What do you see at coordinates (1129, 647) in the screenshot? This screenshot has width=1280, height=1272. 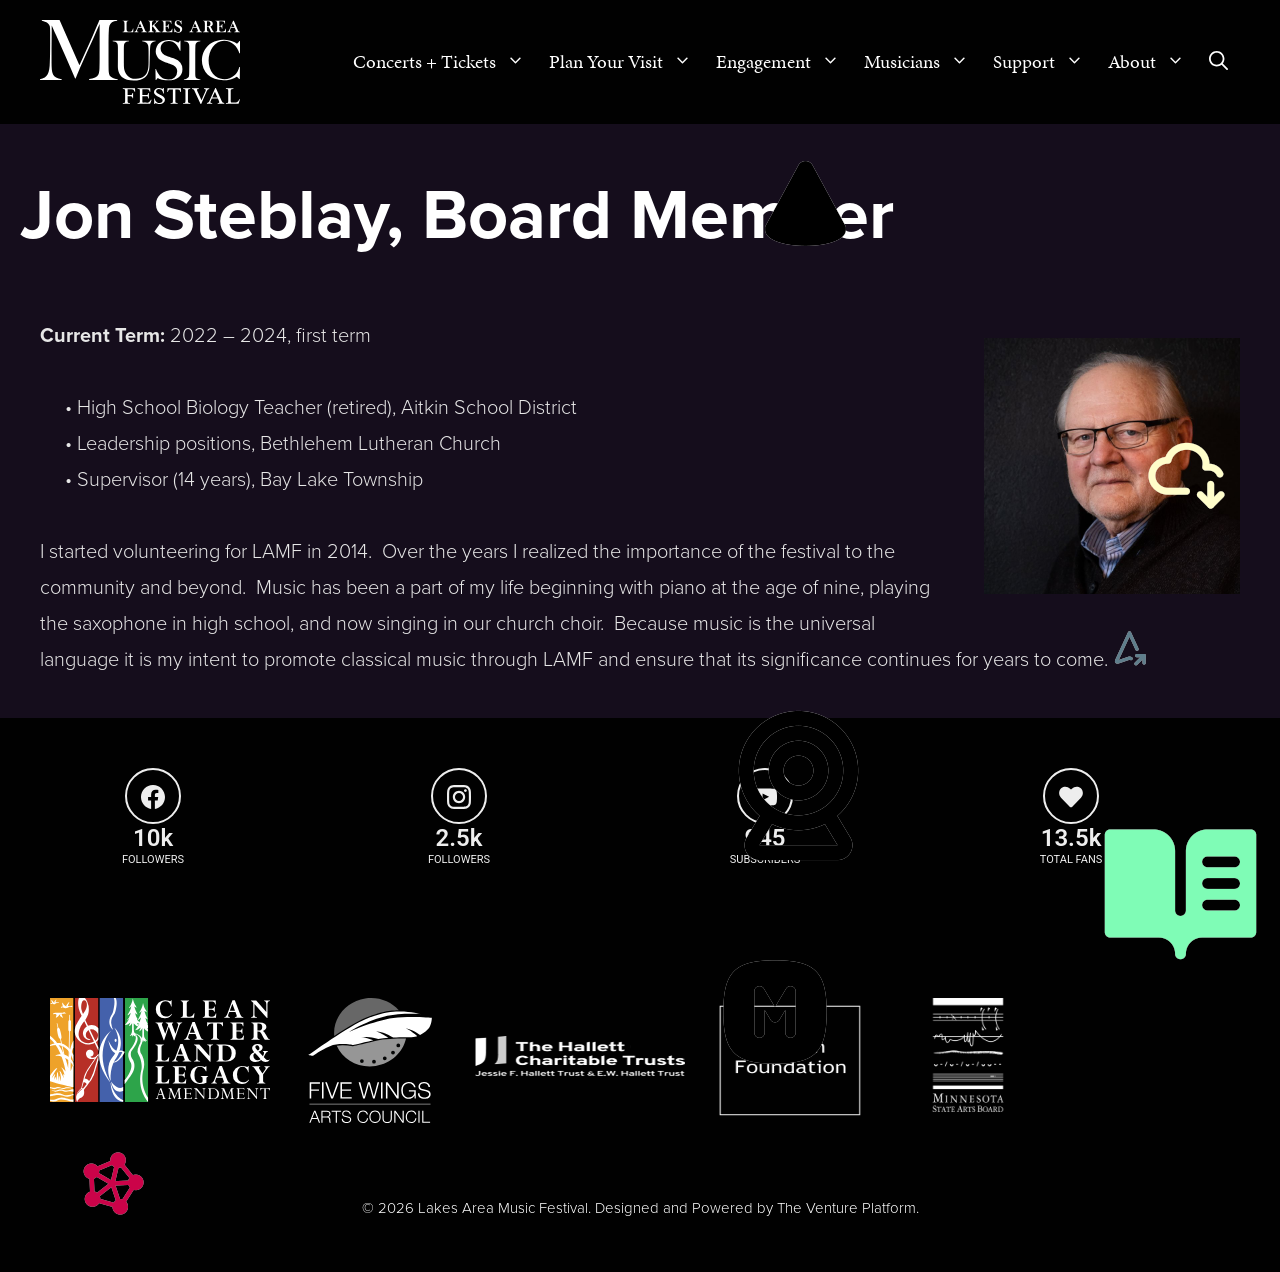 I see `share your current location` at bounding box center [1129, 647].